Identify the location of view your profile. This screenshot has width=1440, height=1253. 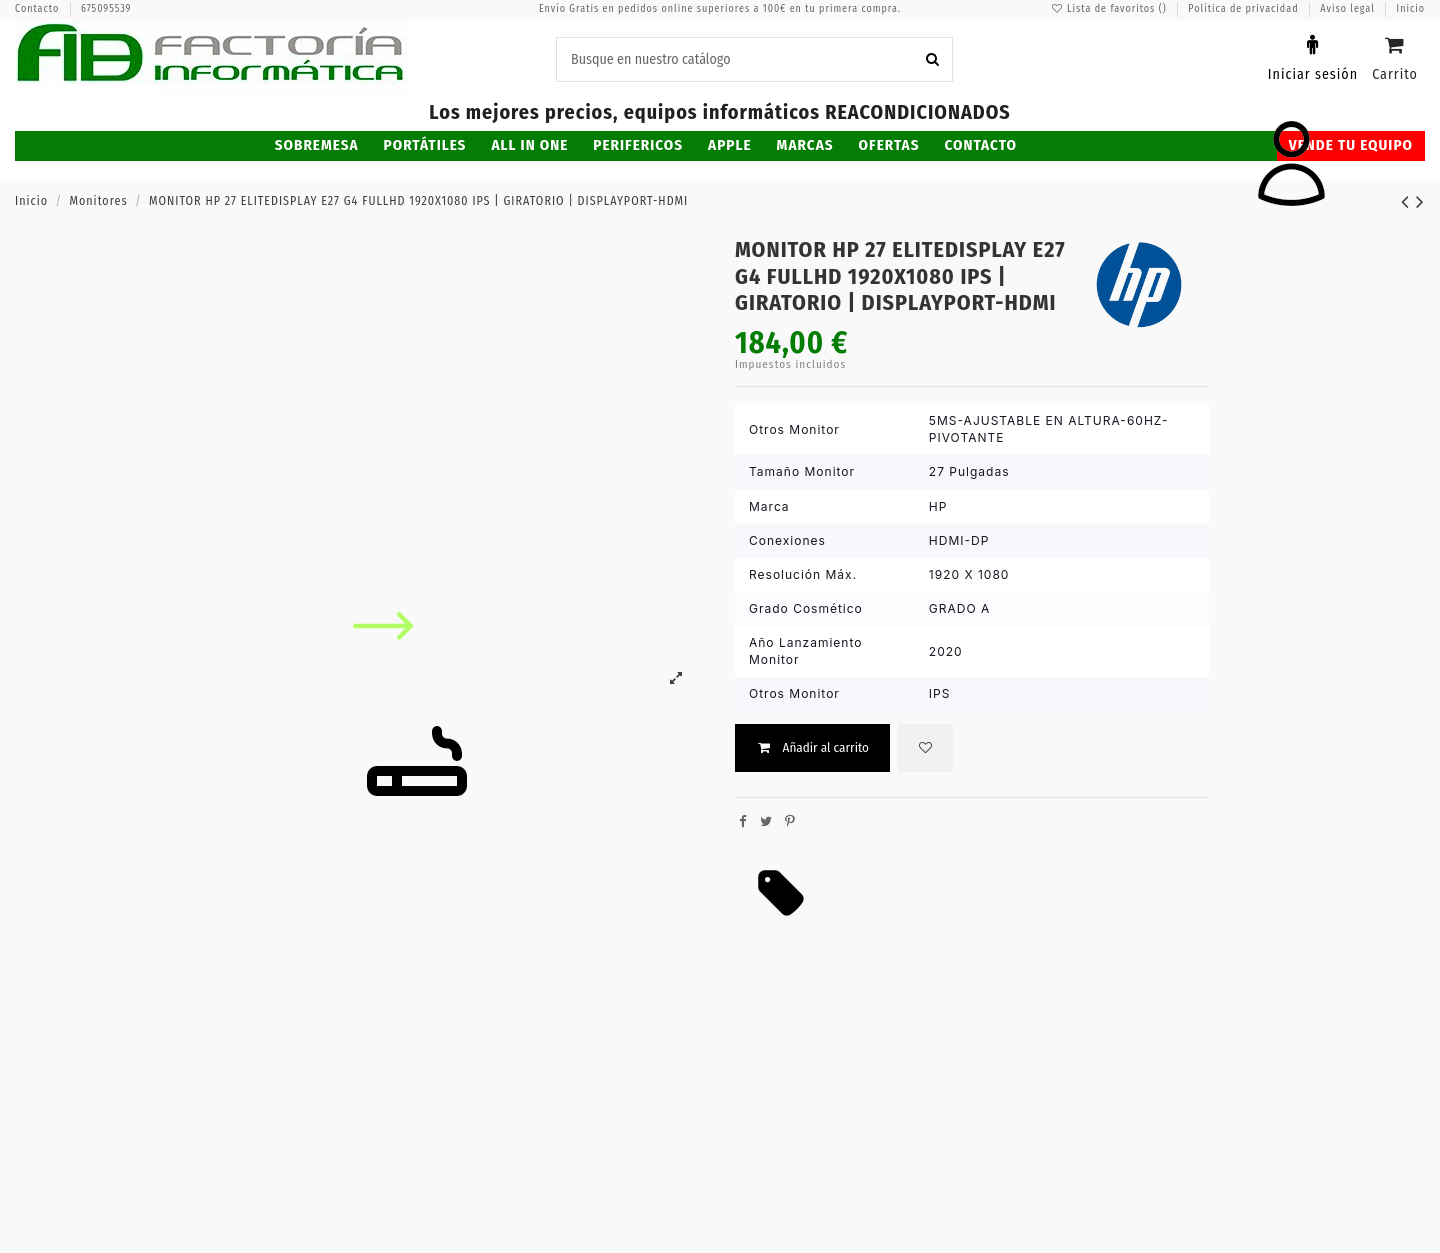
(1291, 163).